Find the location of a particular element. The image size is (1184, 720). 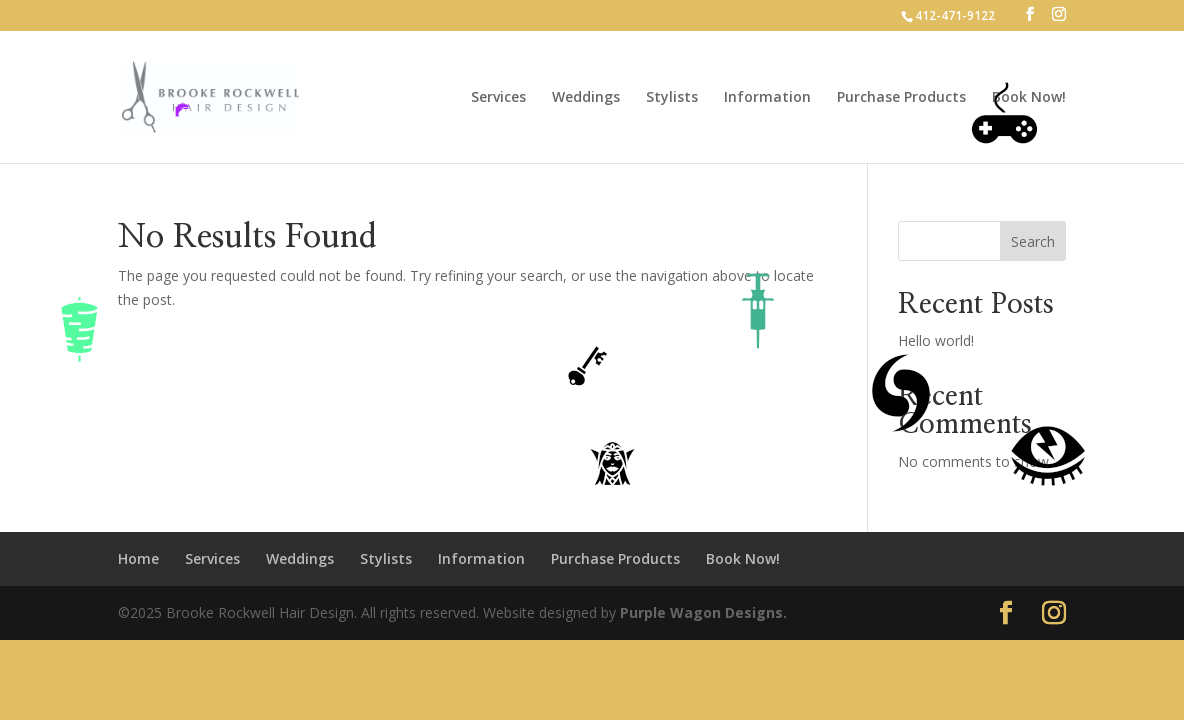

access health or medical settings is located at coordinates (758, 311).